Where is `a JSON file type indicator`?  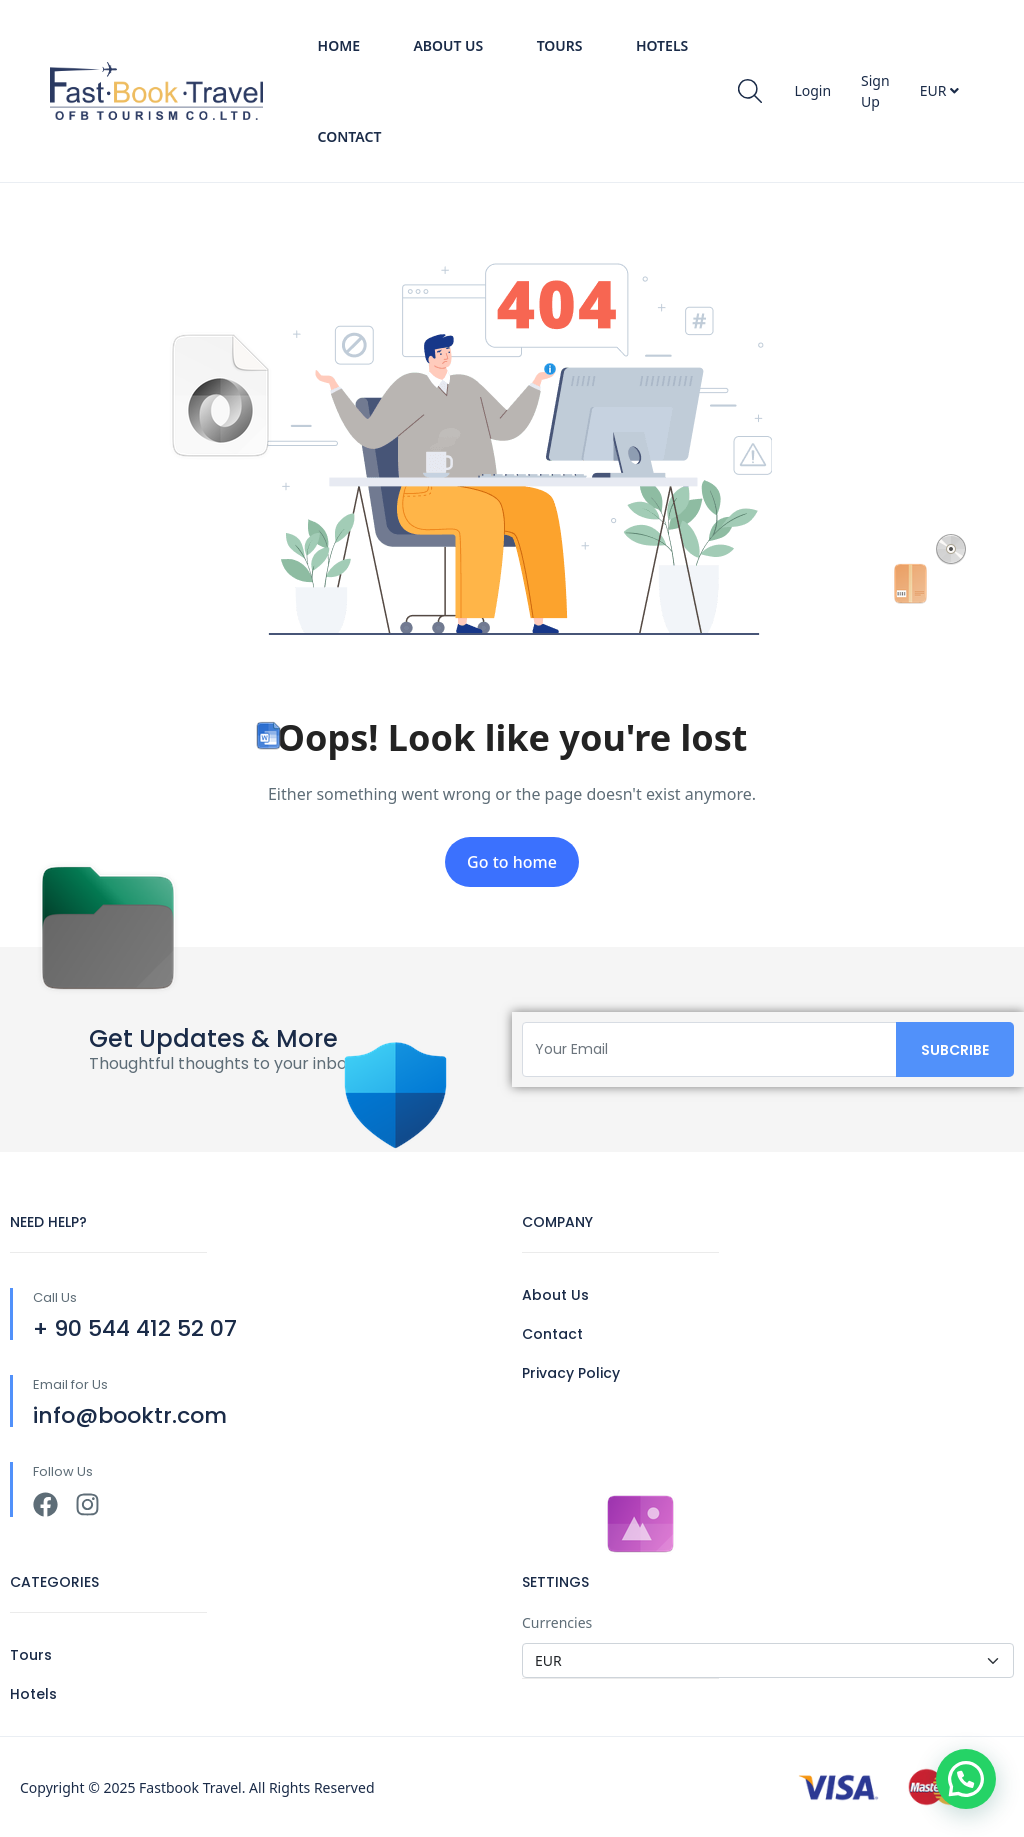
a JSON file type indicator is located at coordinates (220, 395).